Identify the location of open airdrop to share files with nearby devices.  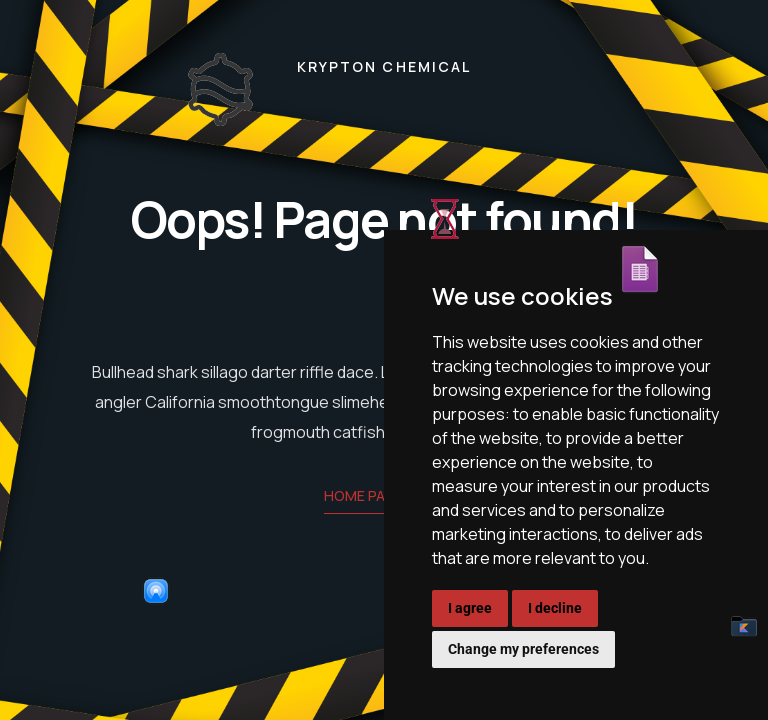
(156, 591).